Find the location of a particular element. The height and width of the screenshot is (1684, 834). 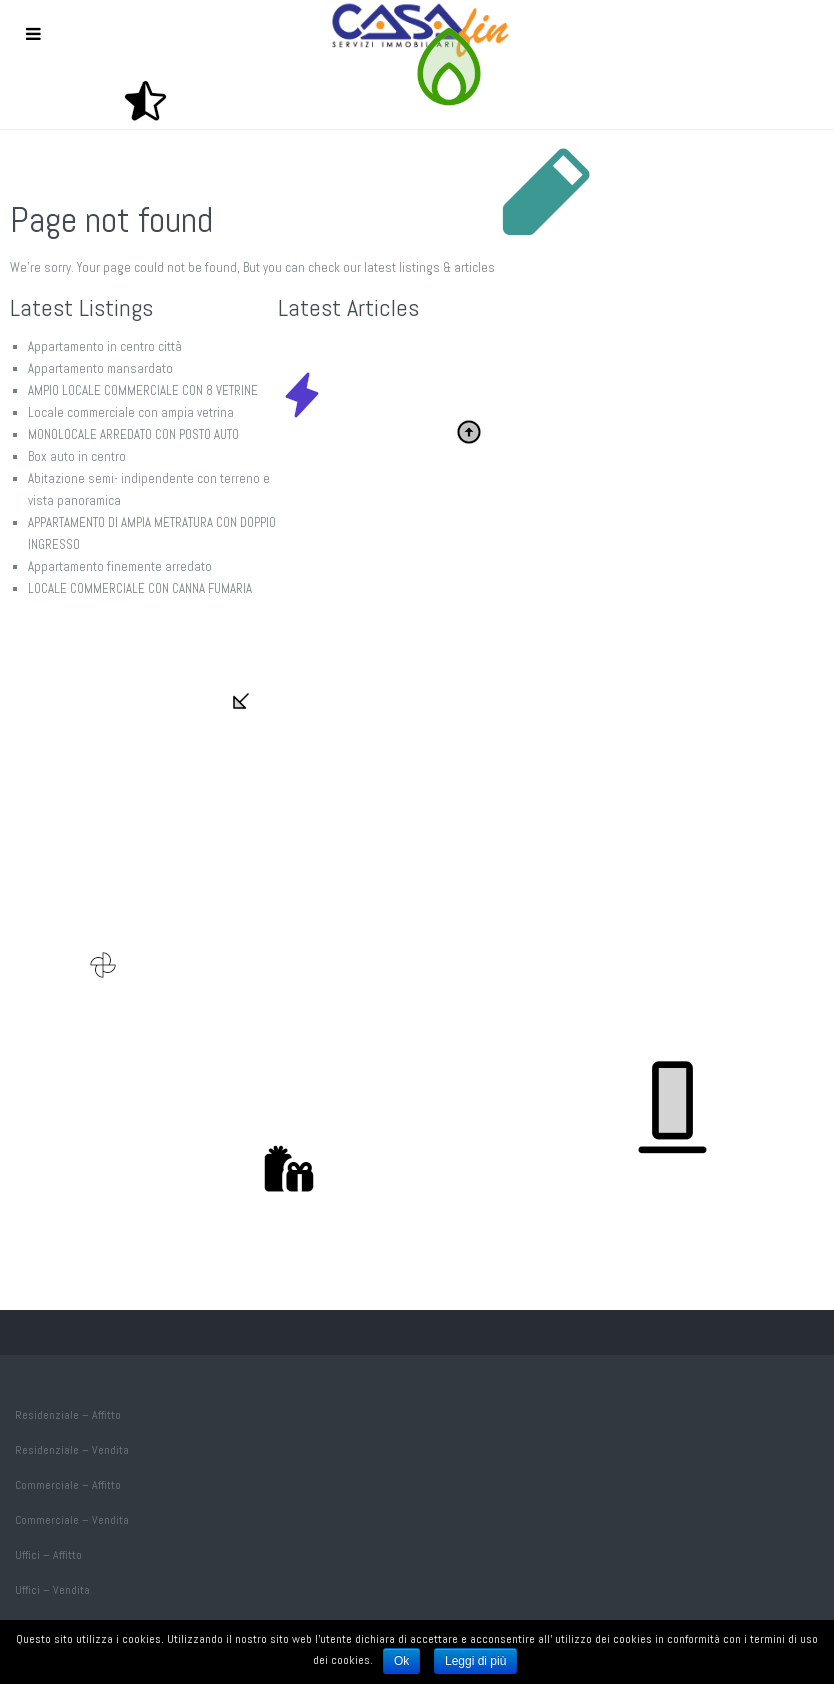

indicates trending or popular content is located at coordinates (449, 68).